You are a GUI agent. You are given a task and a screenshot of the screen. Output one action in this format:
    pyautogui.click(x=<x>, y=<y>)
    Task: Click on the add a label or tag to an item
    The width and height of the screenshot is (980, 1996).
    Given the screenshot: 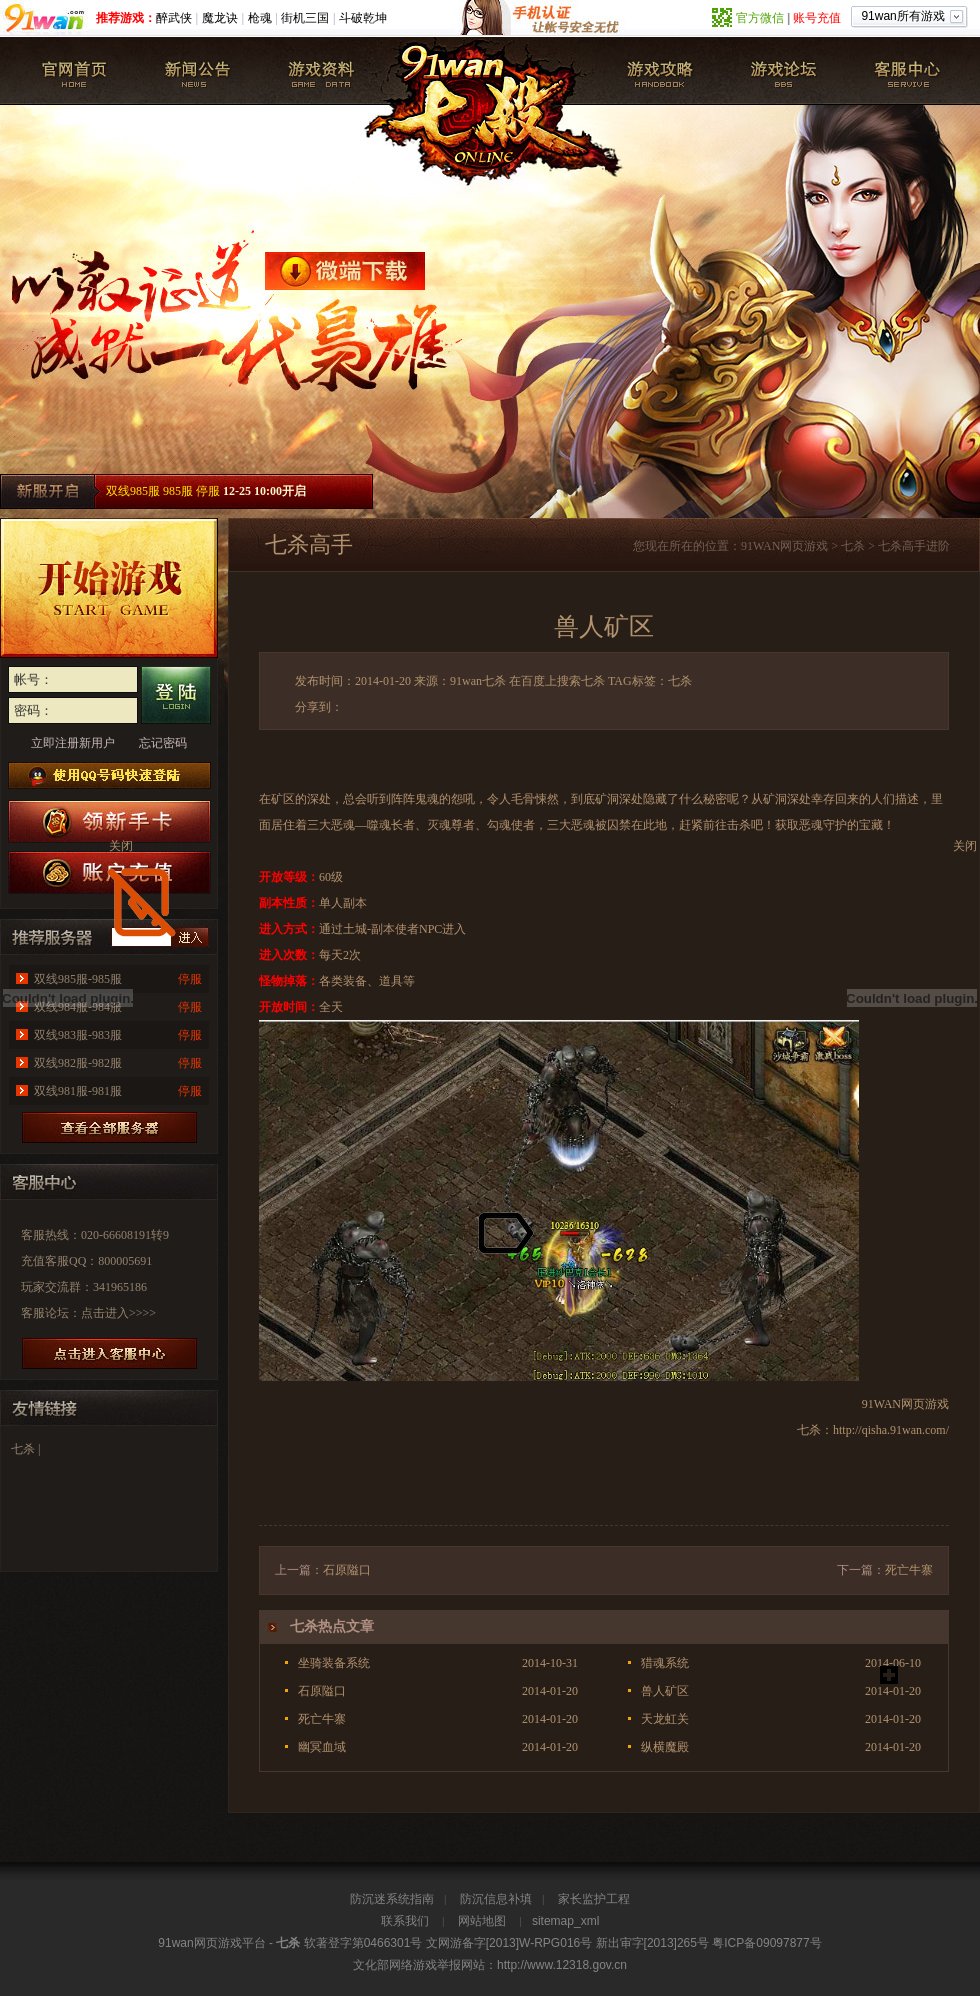 What is the action you would take?
    pyautogui.click(x=505, y=1233)
    